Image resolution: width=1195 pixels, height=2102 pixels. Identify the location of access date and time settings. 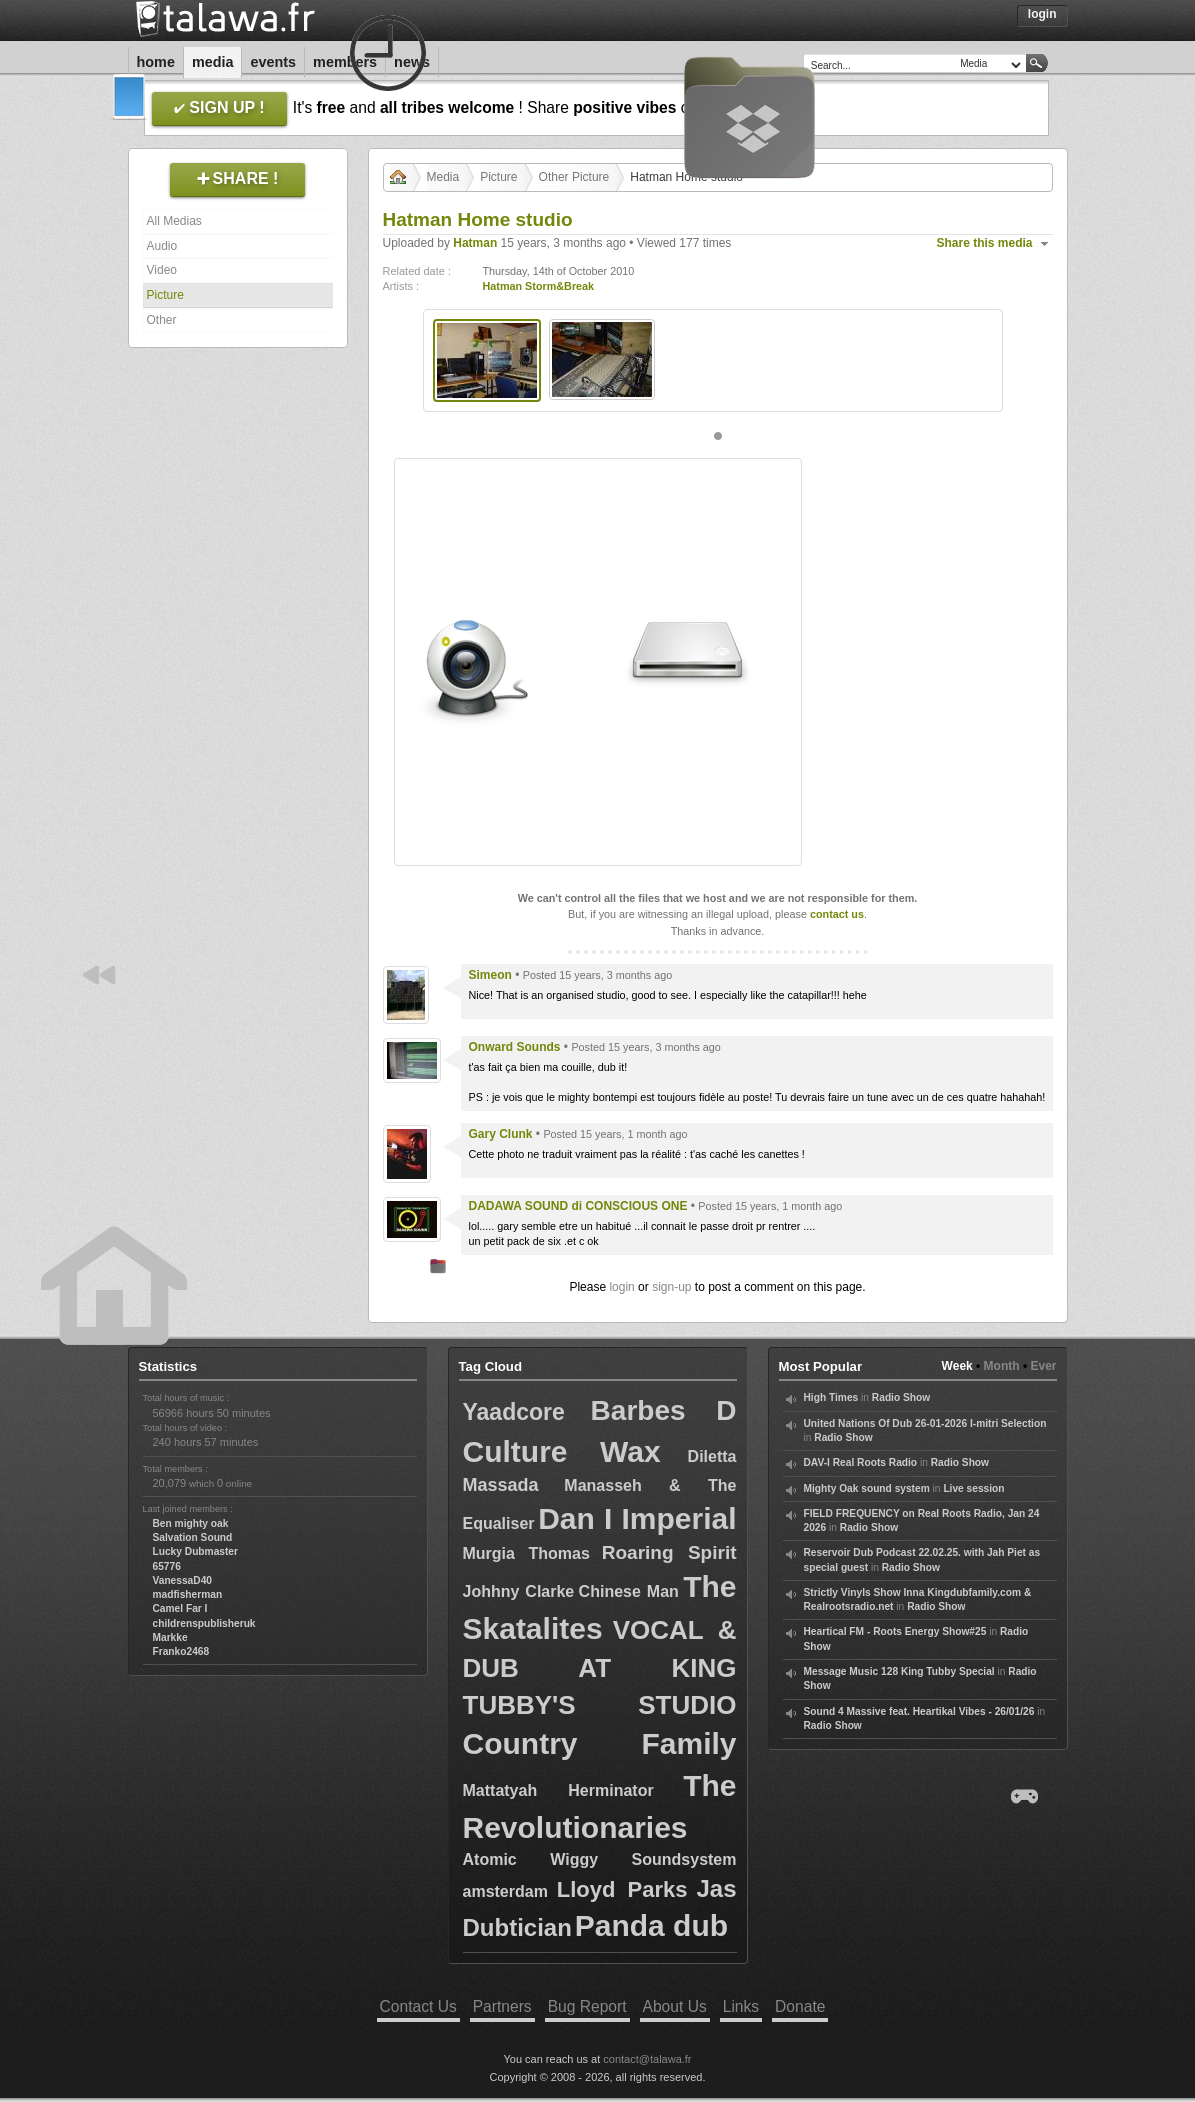
(388, 53).